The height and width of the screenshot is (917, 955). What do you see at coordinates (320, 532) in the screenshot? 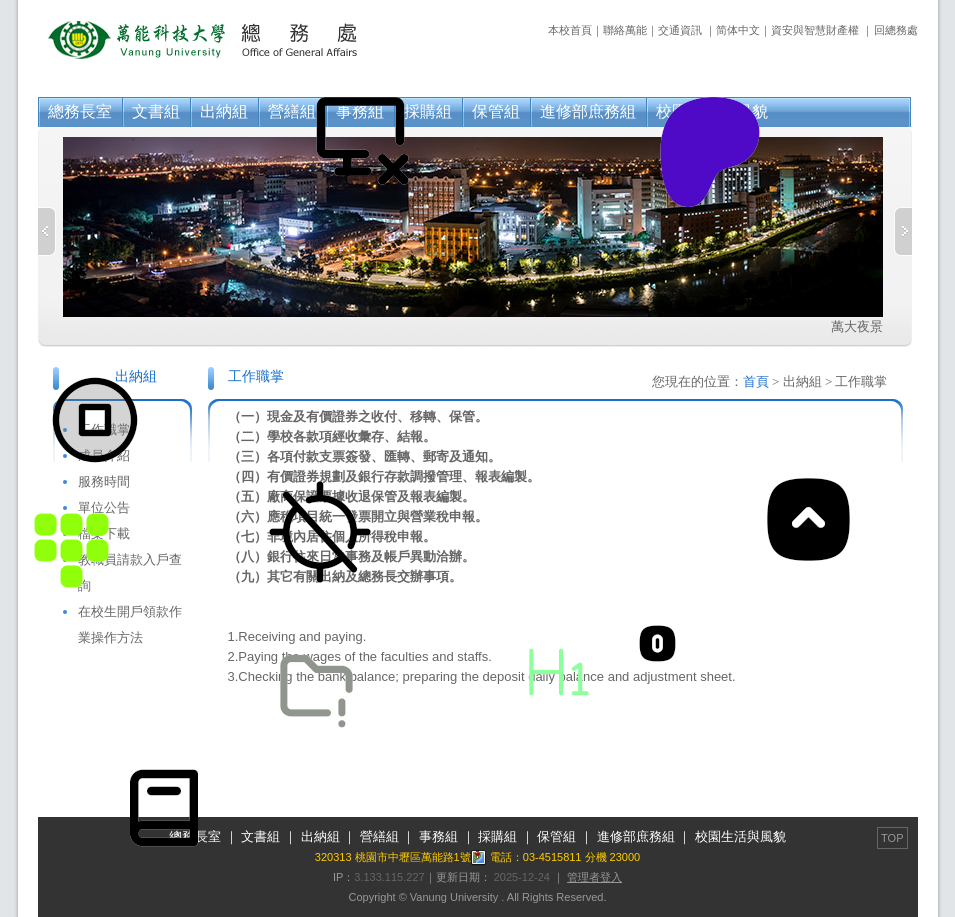
I see `location services disabled` at bounding box center [320, 532].